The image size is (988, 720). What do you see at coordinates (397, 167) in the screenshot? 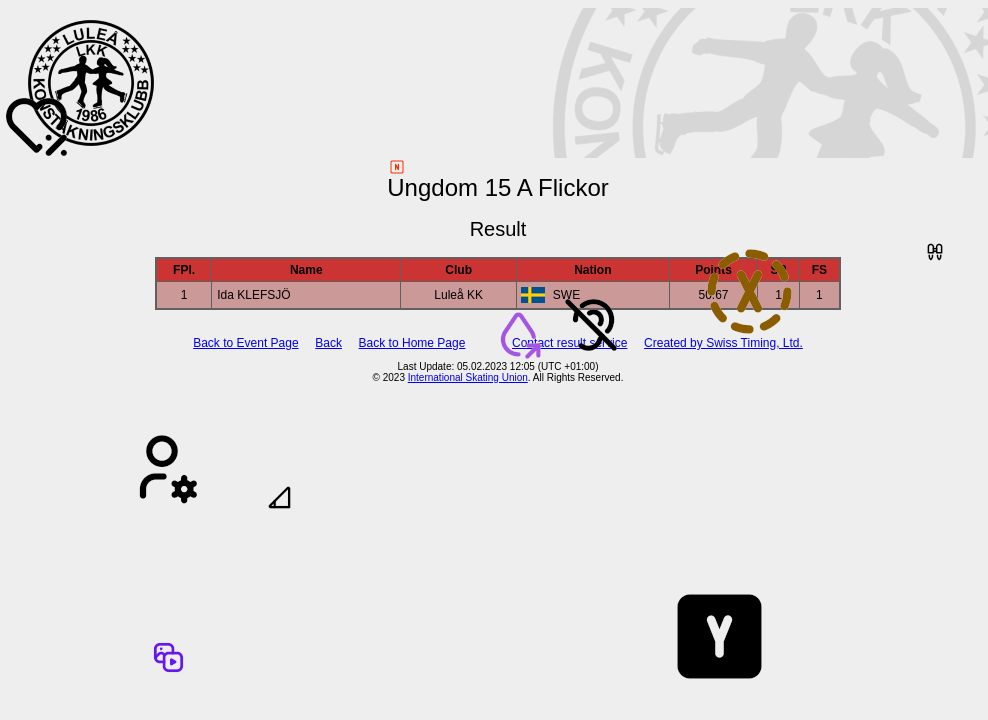
I see `indicates an item starting with the letter N` at bounding box center [397, 167].